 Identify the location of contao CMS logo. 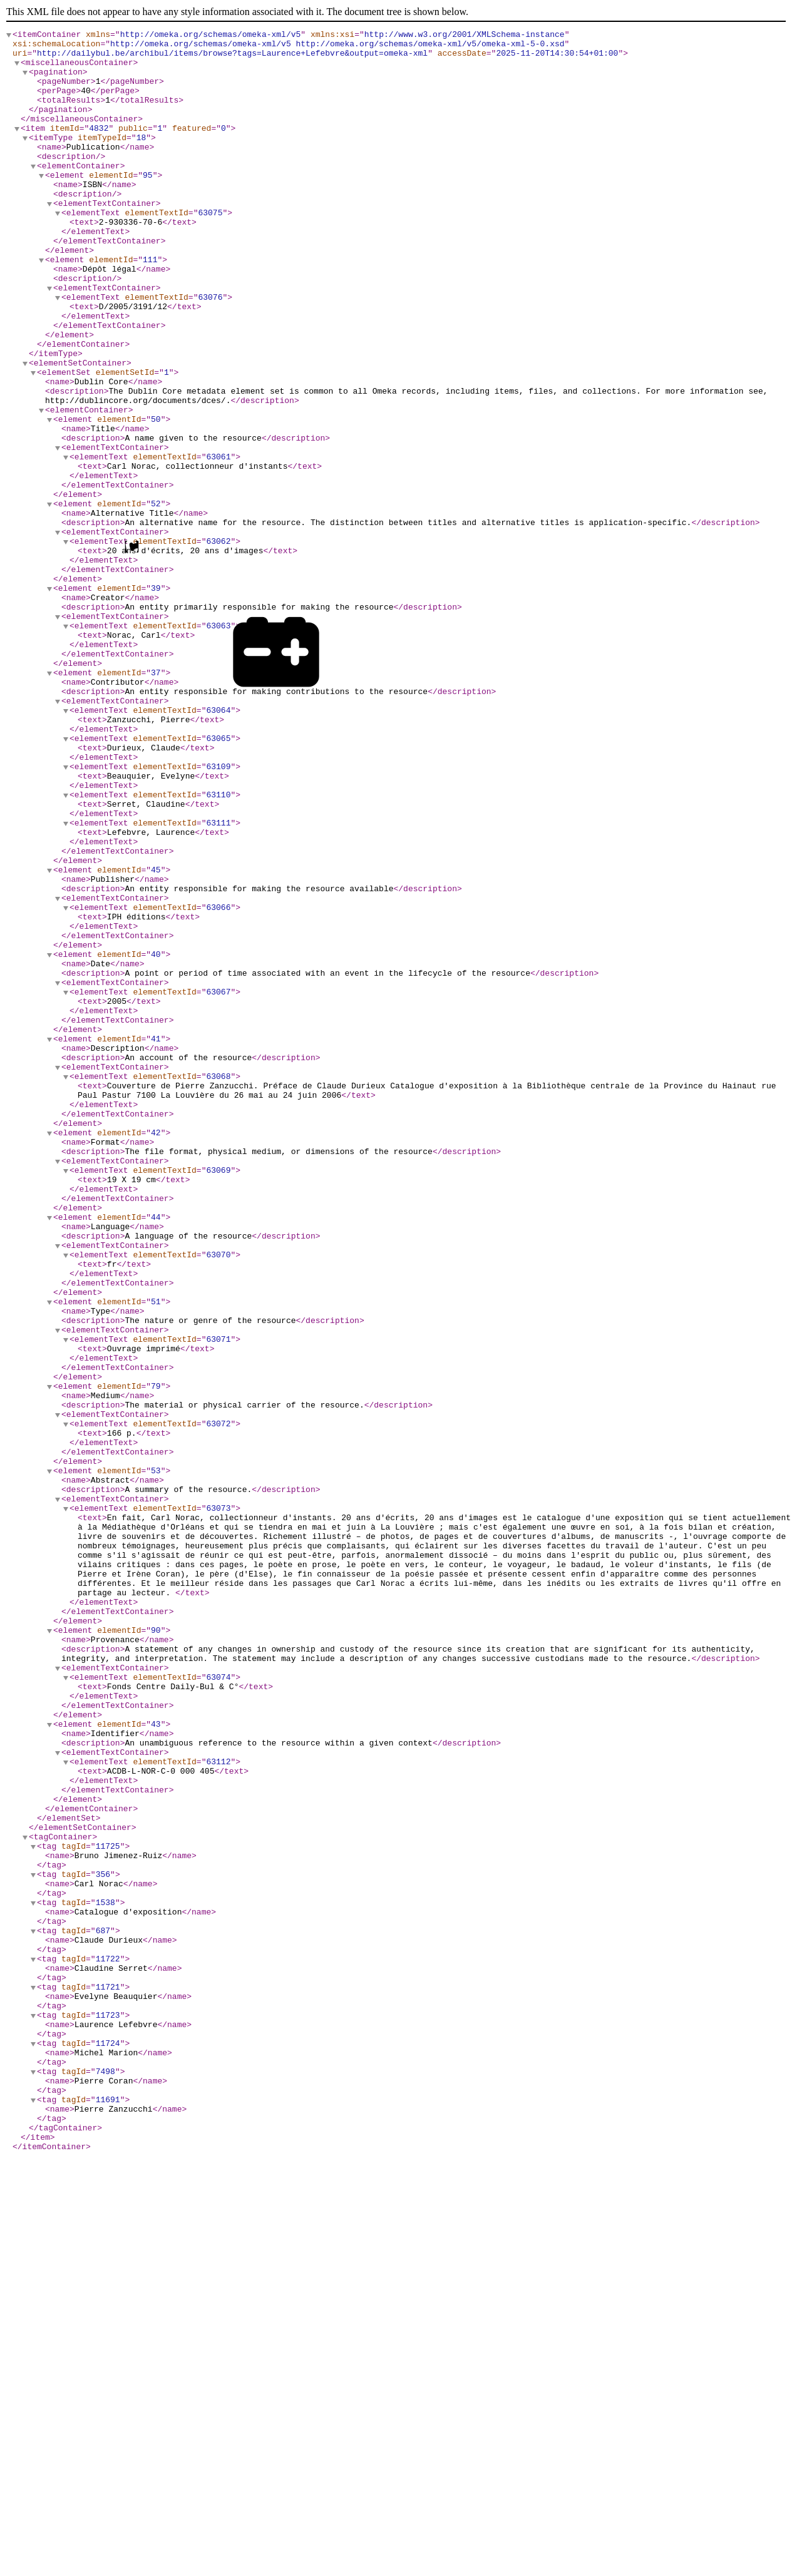
(131, 546).